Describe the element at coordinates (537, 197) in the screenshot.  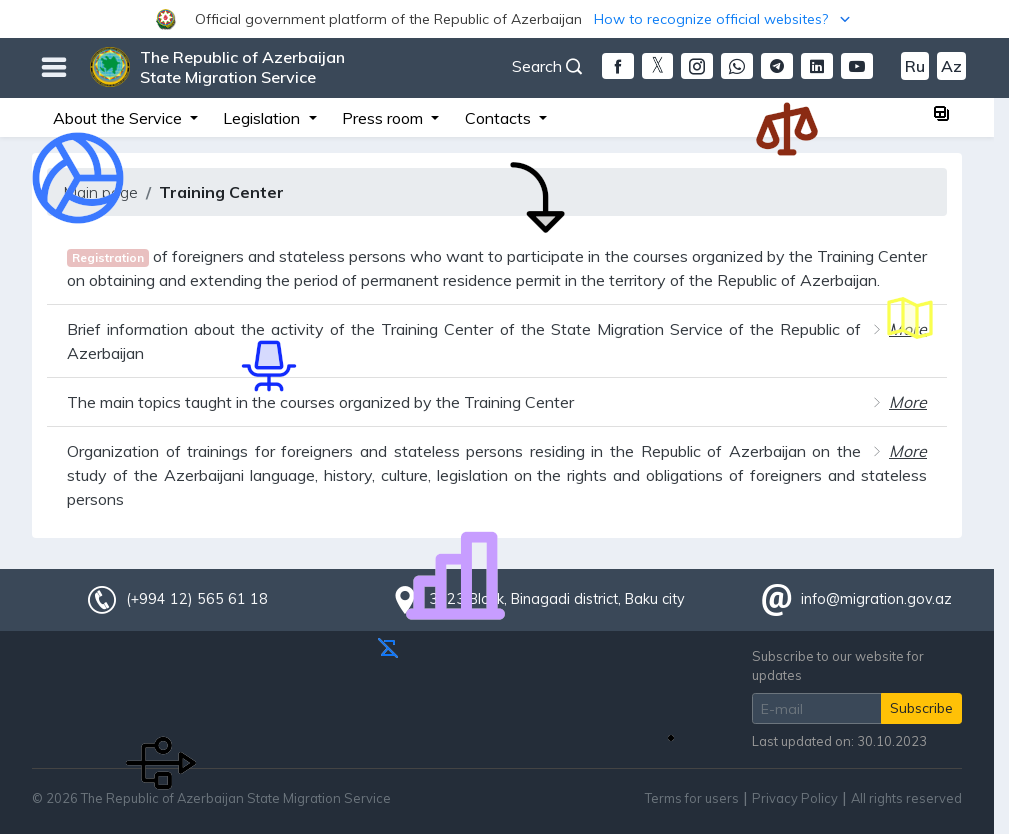
I see `navigate to the next item below` at that location.